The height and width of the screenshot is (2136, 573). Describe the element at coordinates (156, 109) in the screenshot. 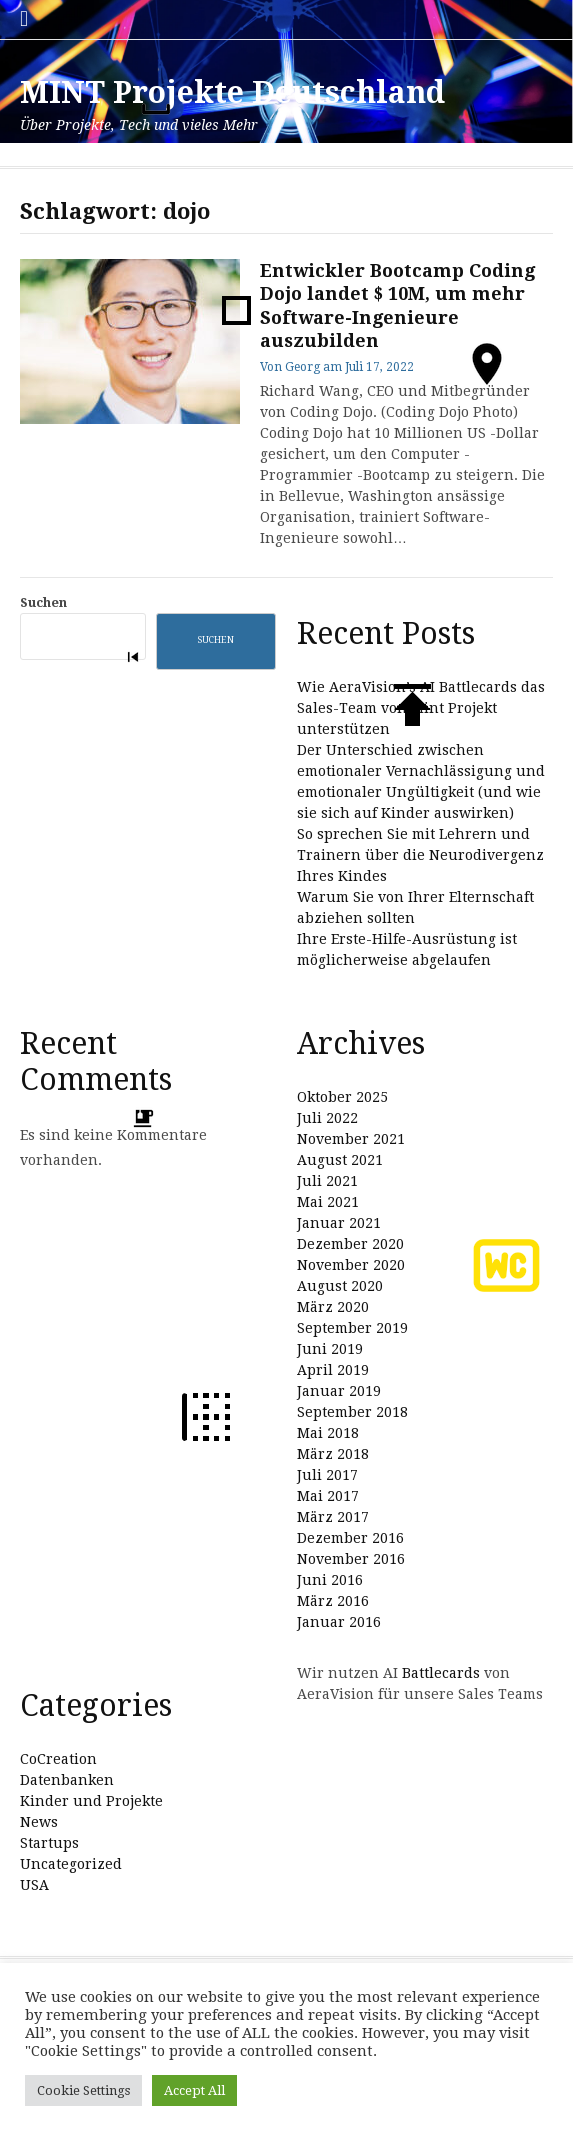

I see `insert a space character` at that location.